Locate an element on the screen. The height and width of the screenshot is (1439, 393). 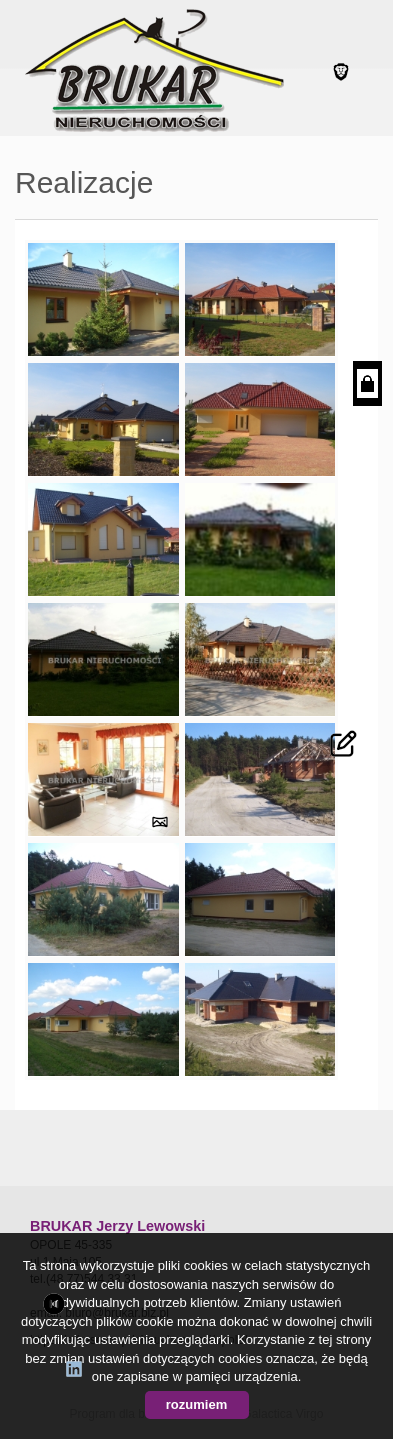
view panorama or wide-angle photos is located at coordinates (160, 822).